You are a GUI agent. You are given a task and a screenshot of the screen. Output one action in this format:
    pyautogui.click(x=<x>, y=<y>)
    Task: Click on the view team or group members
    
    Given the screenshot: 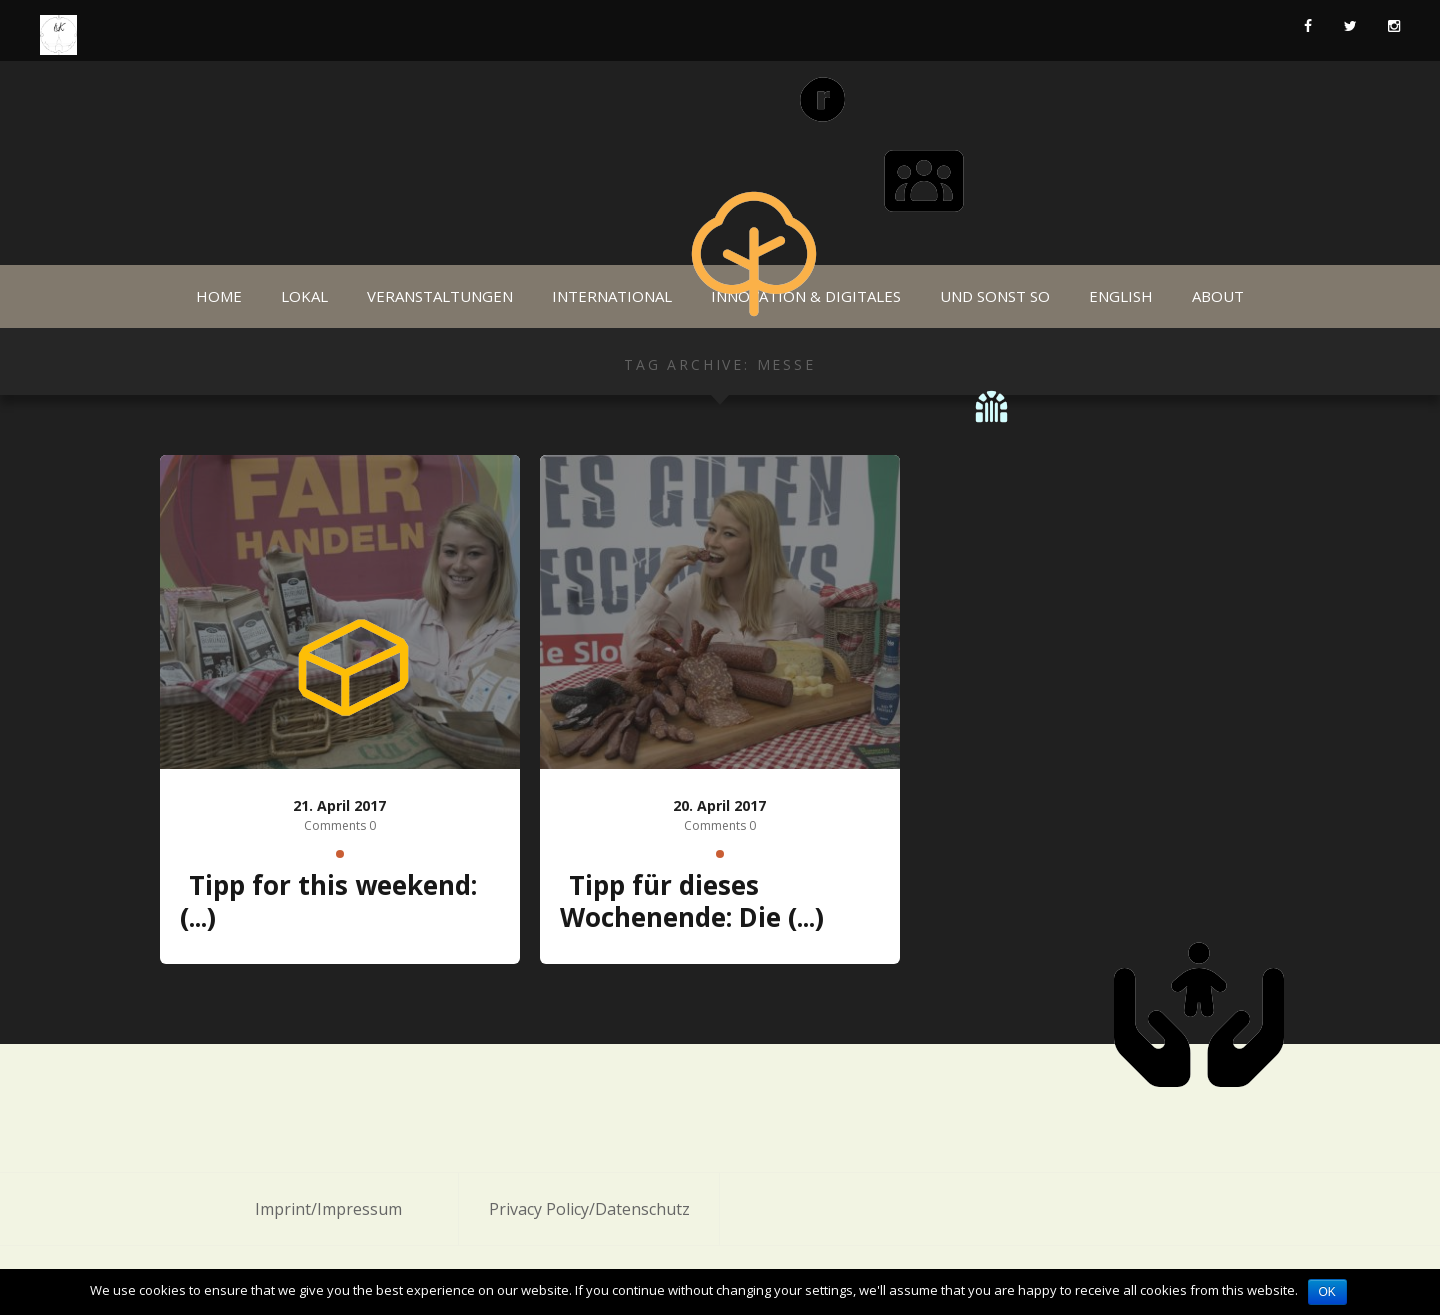 What is the action you would take?
    pyautogui.click(x=924, y=181)
    